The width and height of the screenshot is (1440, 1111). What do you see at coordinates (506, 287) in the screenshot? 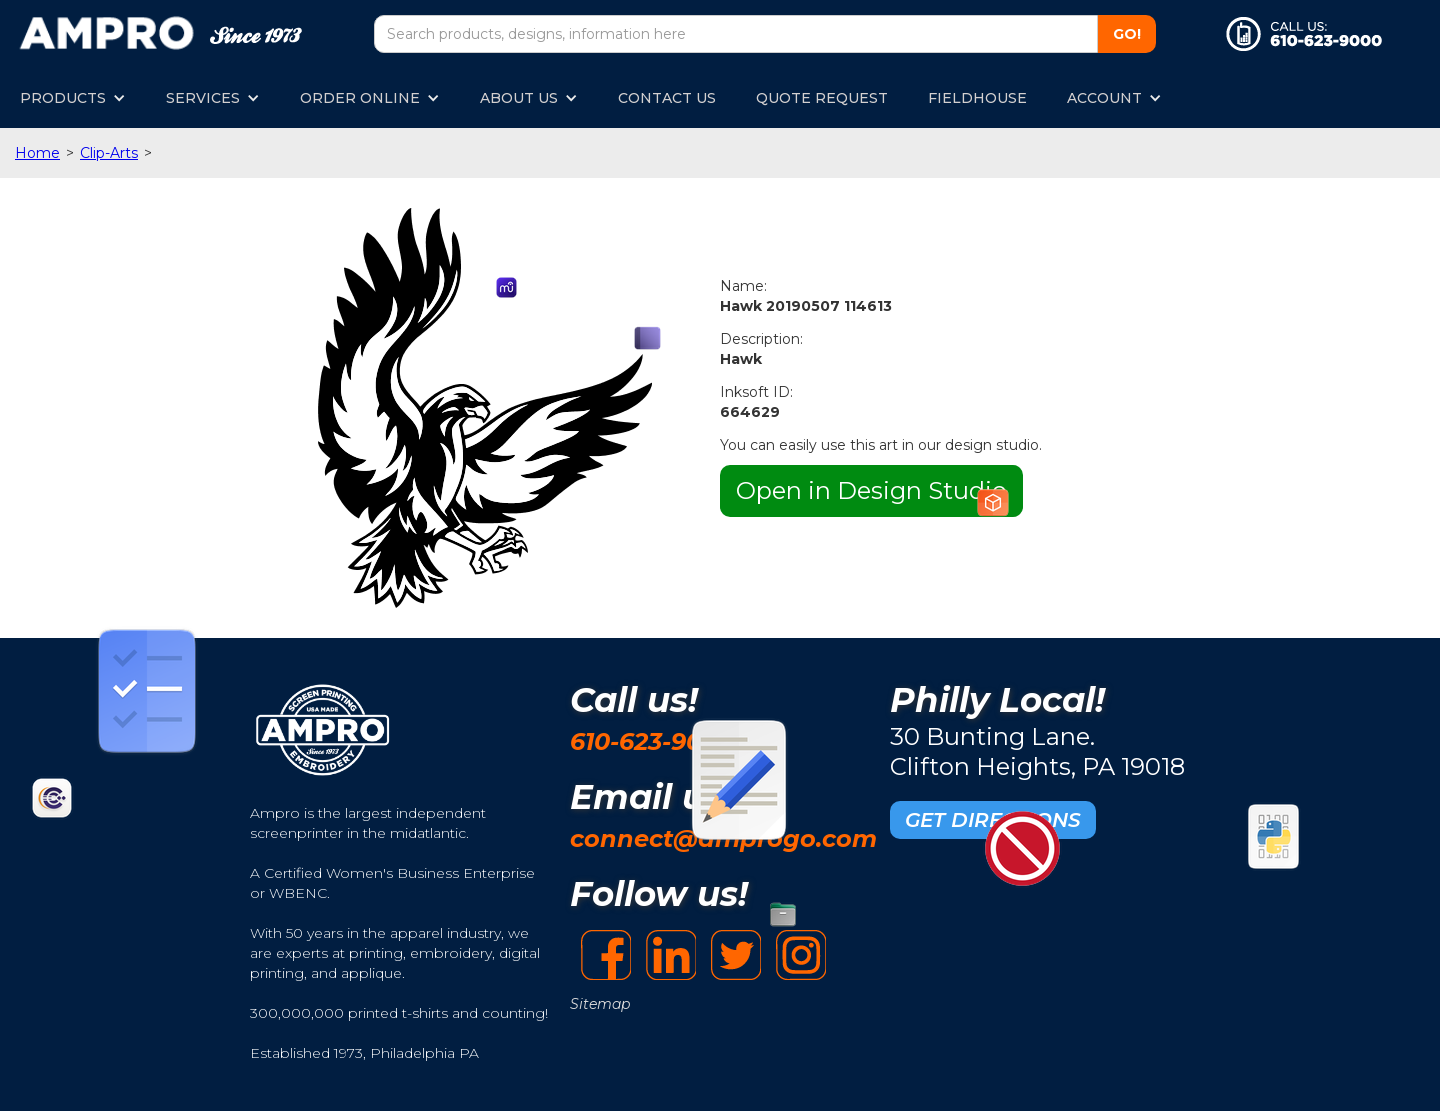
I see `open MuseScore music notation app` at bounding box center [506, 287].